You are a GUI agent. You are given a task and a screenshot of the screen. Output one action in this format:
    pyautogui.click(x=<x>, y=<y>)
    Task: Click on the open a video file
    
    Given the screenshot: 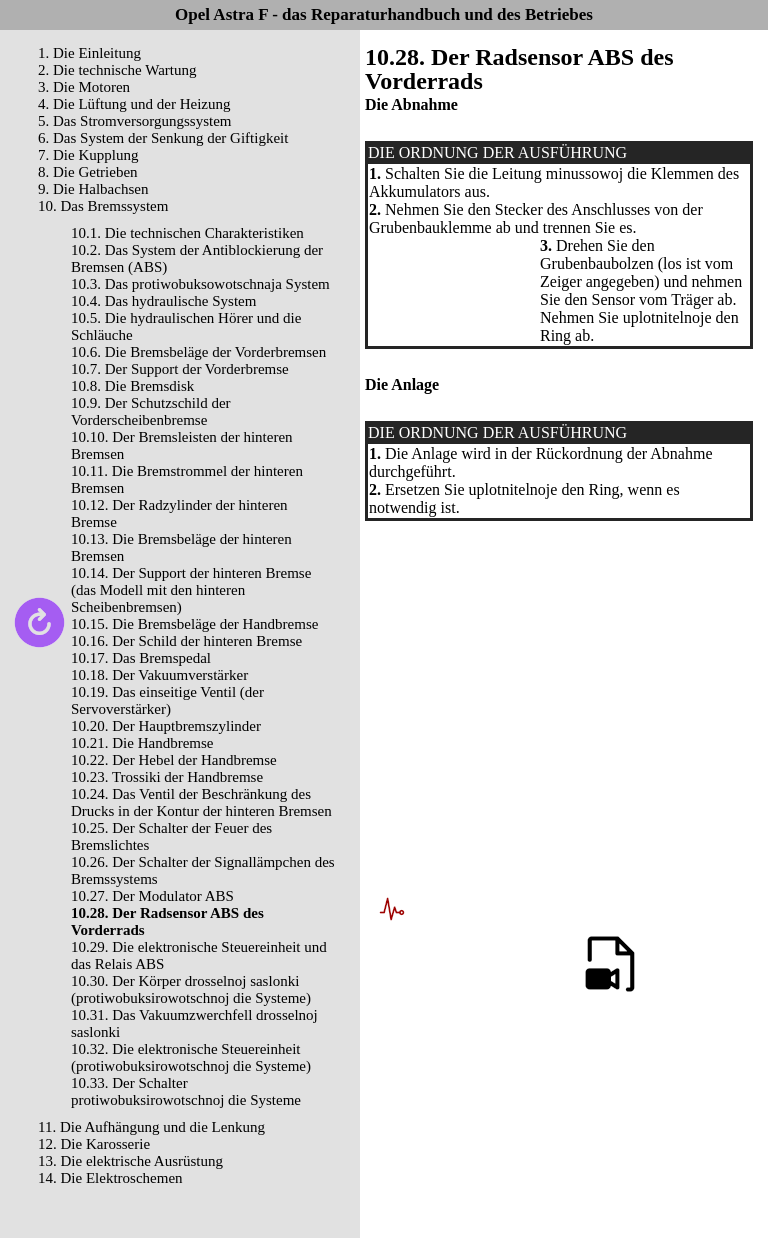 What is the action you would take?
    pyautogui.click(x=611, y=964)
    